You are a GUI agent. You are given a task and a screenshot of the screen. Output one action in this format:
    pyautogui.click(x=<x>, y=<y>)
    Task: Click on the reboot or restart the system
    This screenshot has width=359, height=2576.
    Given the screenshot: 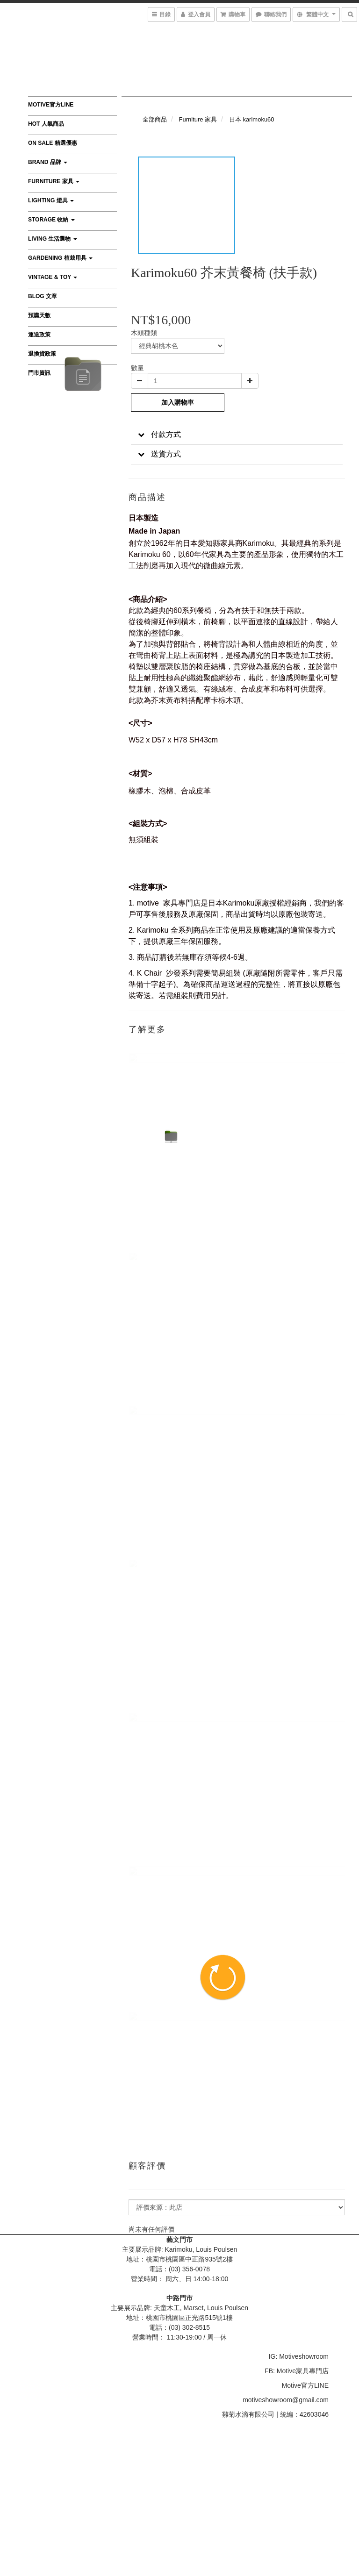 What is the action you would take?
    pyautogui.click(x=223, y=1977)
    